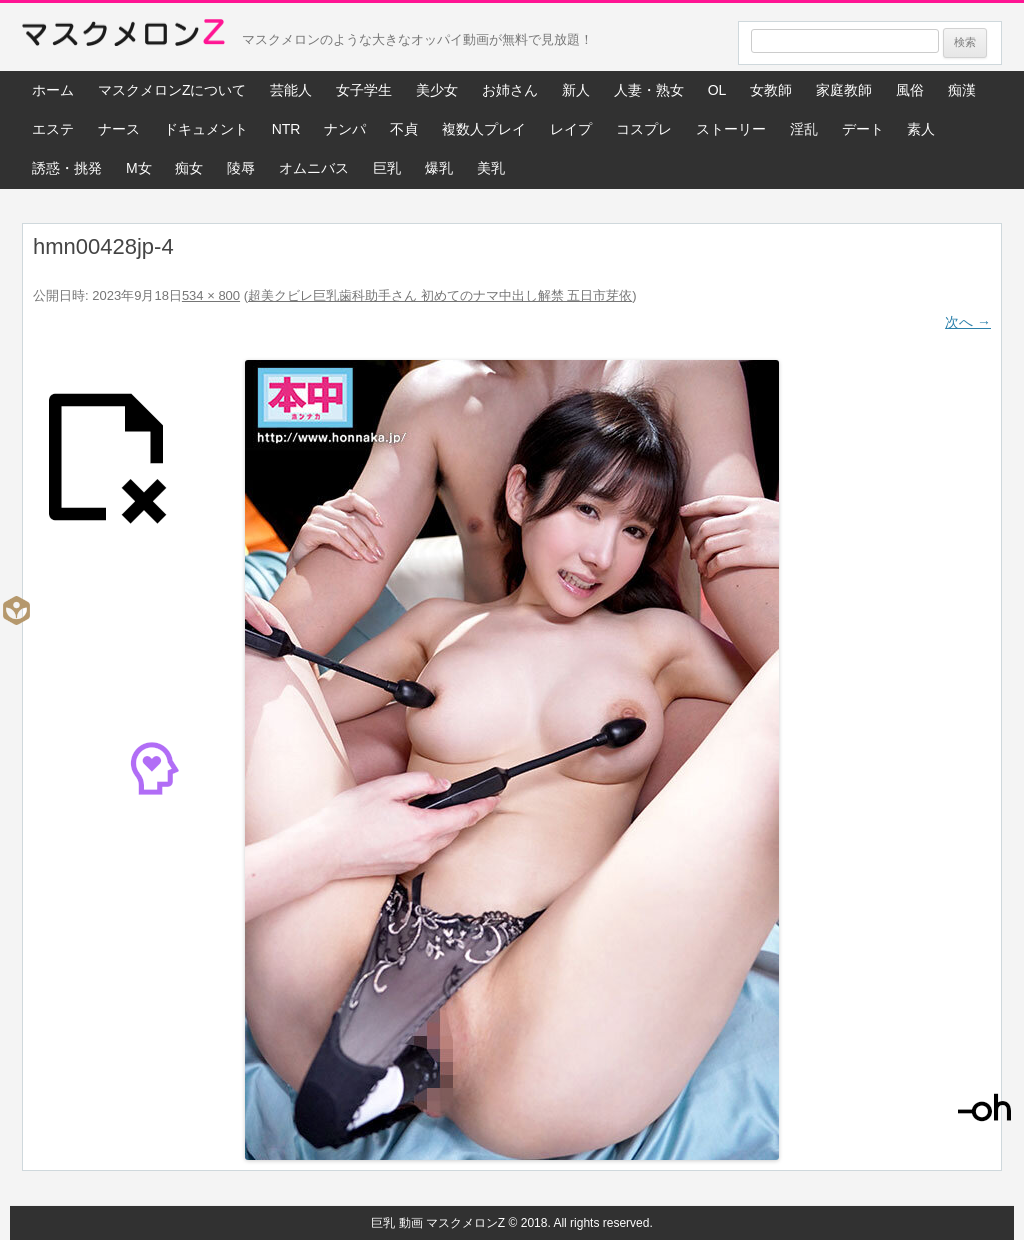  I want to click on oh dear website monitoring service logo, so click(984, 1107).